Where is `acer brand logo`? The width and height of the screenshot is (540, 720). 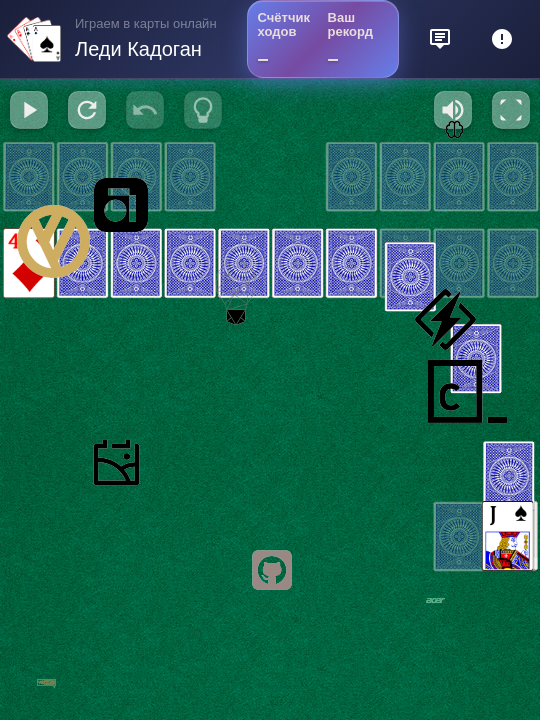 acer brand logo is located at coordinates (435, 600).